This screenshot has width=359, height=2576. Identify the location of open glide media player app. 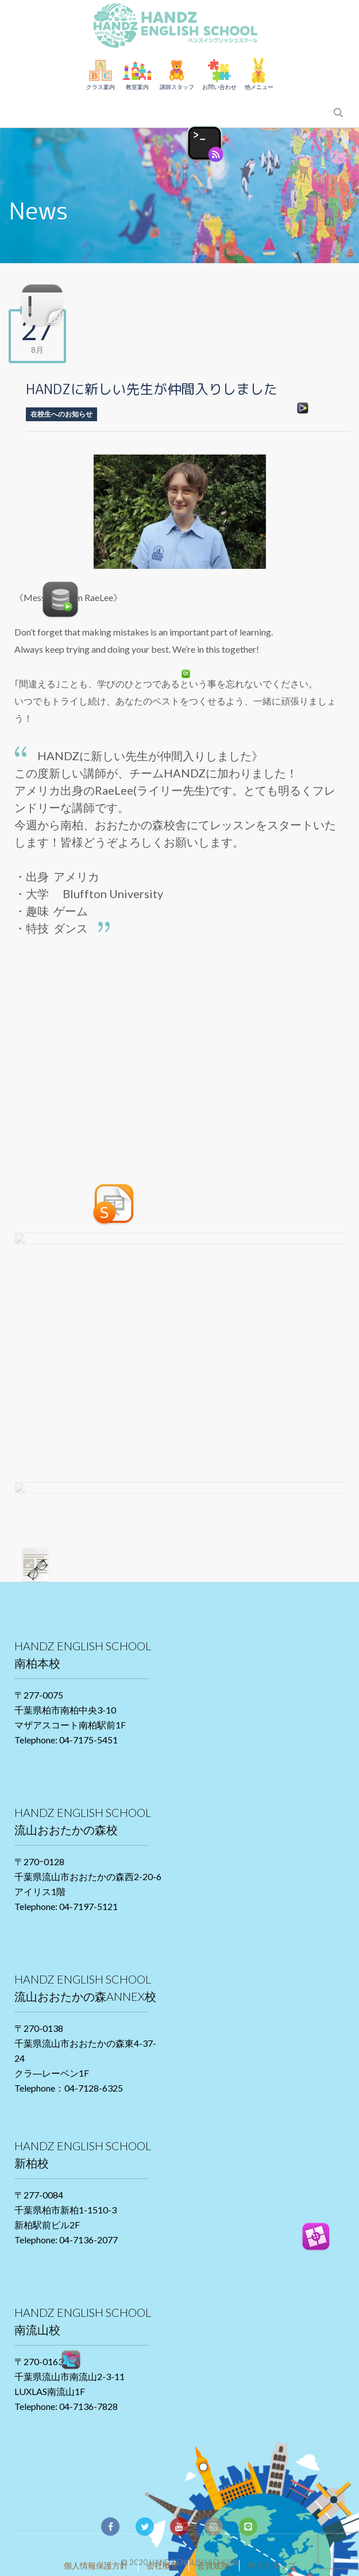
(303, 408).